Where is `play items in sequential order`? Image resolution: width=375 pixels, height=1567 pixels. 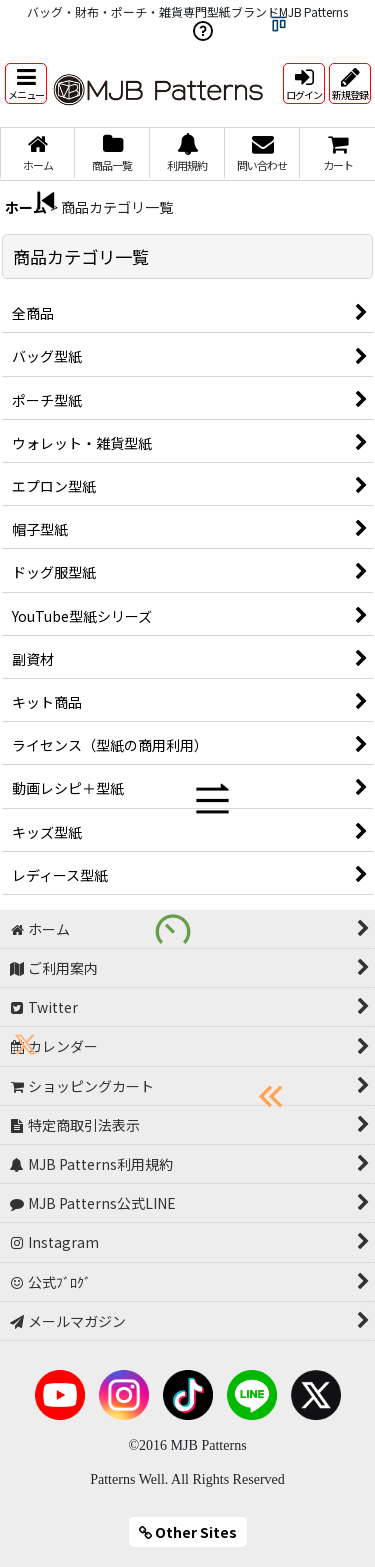
play items in sequential order is located at coordinates (212, 800).